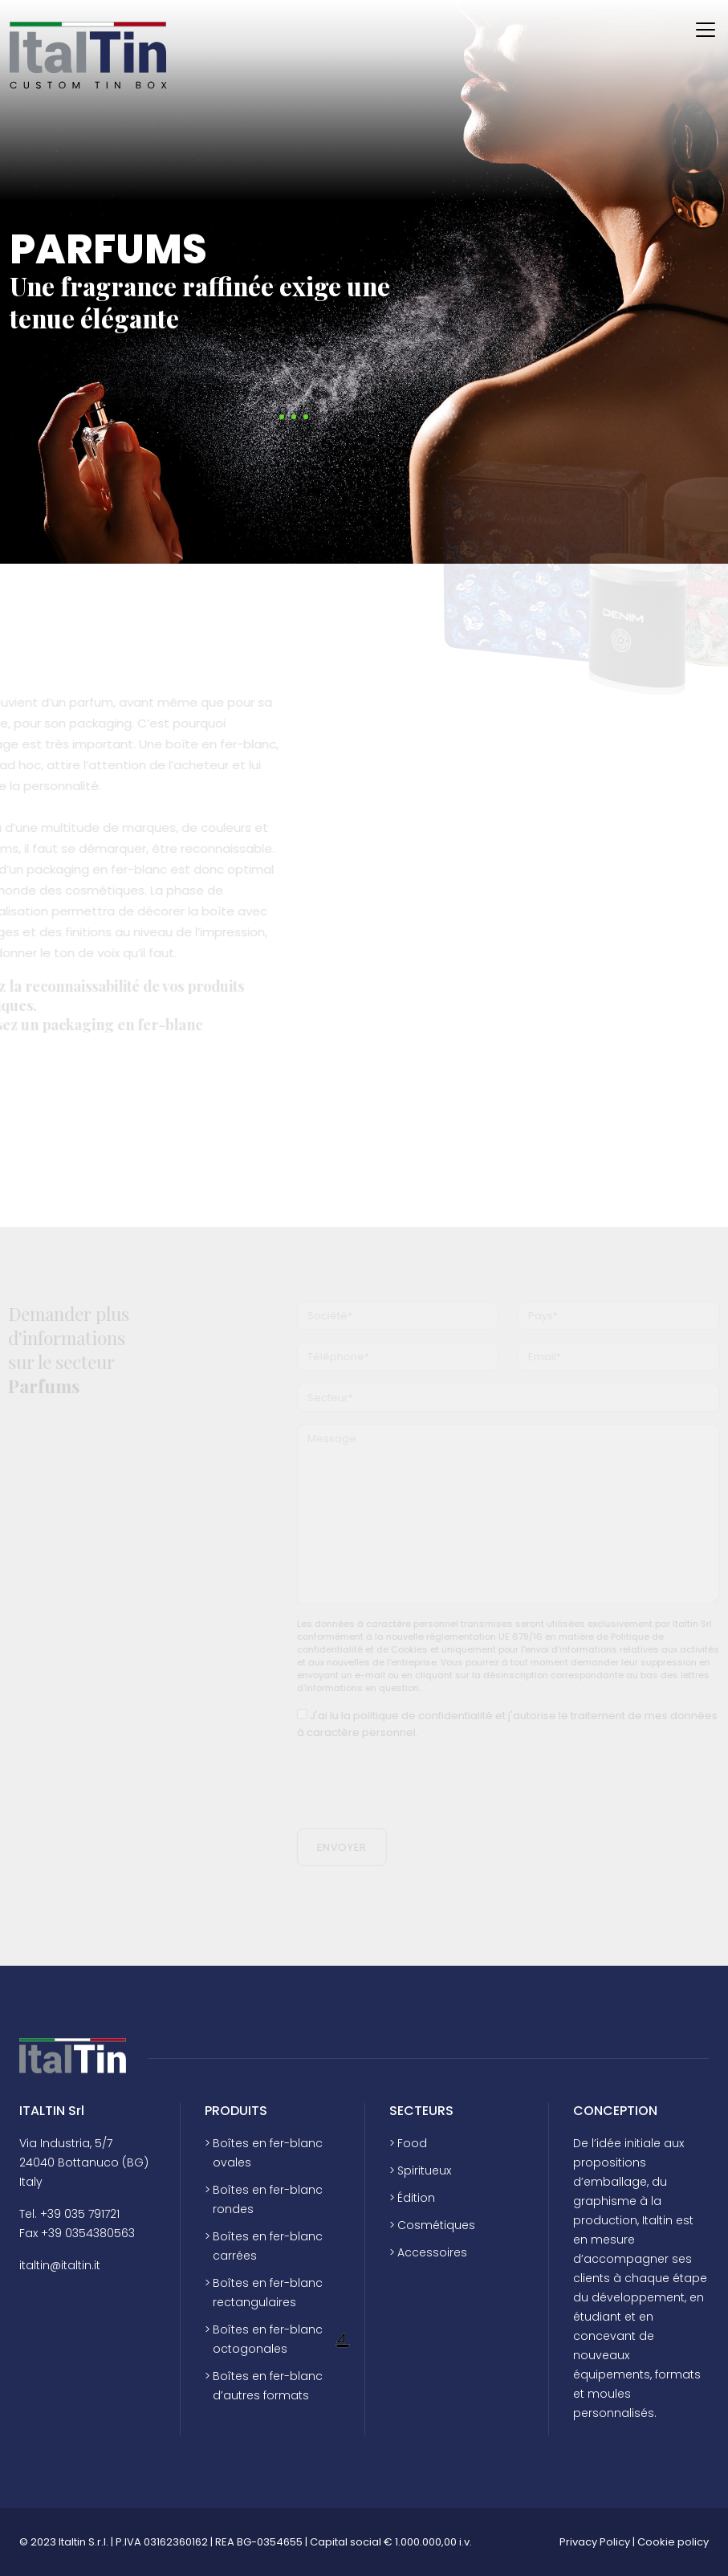 This screenshot has width=728, height=2576. I want to click on access more options or actions, so click(294, 417).